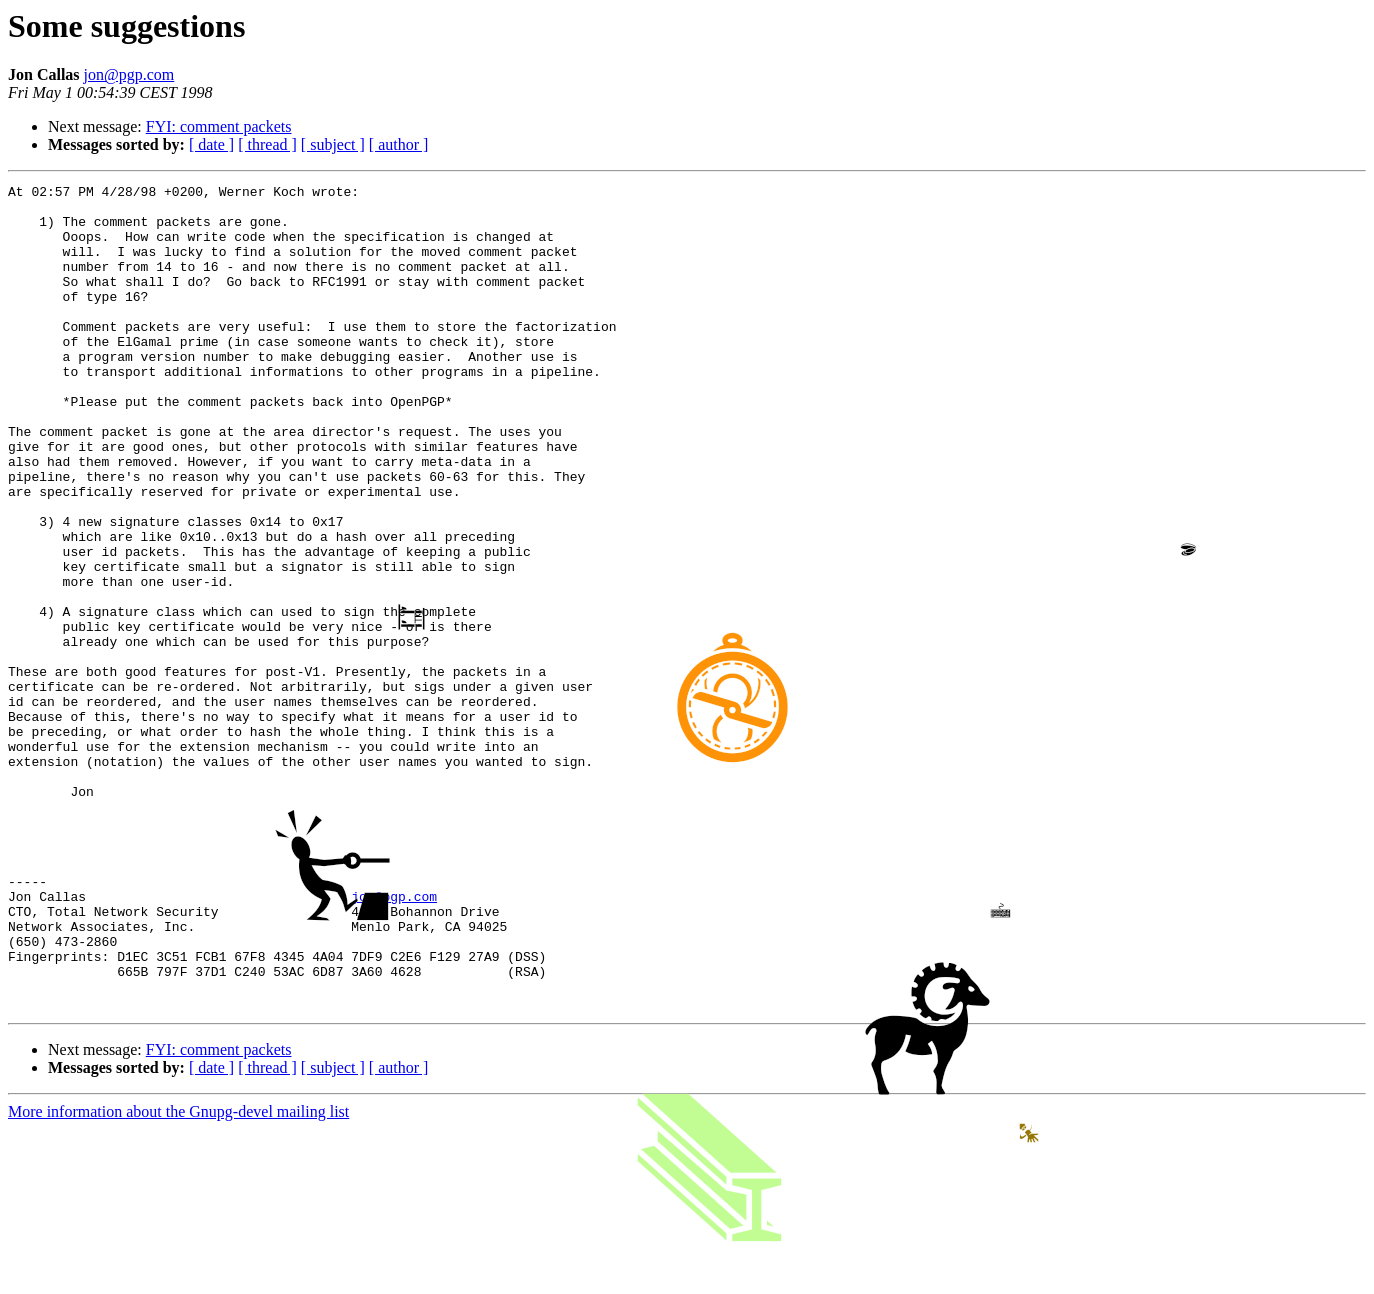 This screenshot has height=1294, width=1374. Describe the element at coordinates (1188, 549) in the screenshot. I see `indicates seafood or shellfish category` at that location.